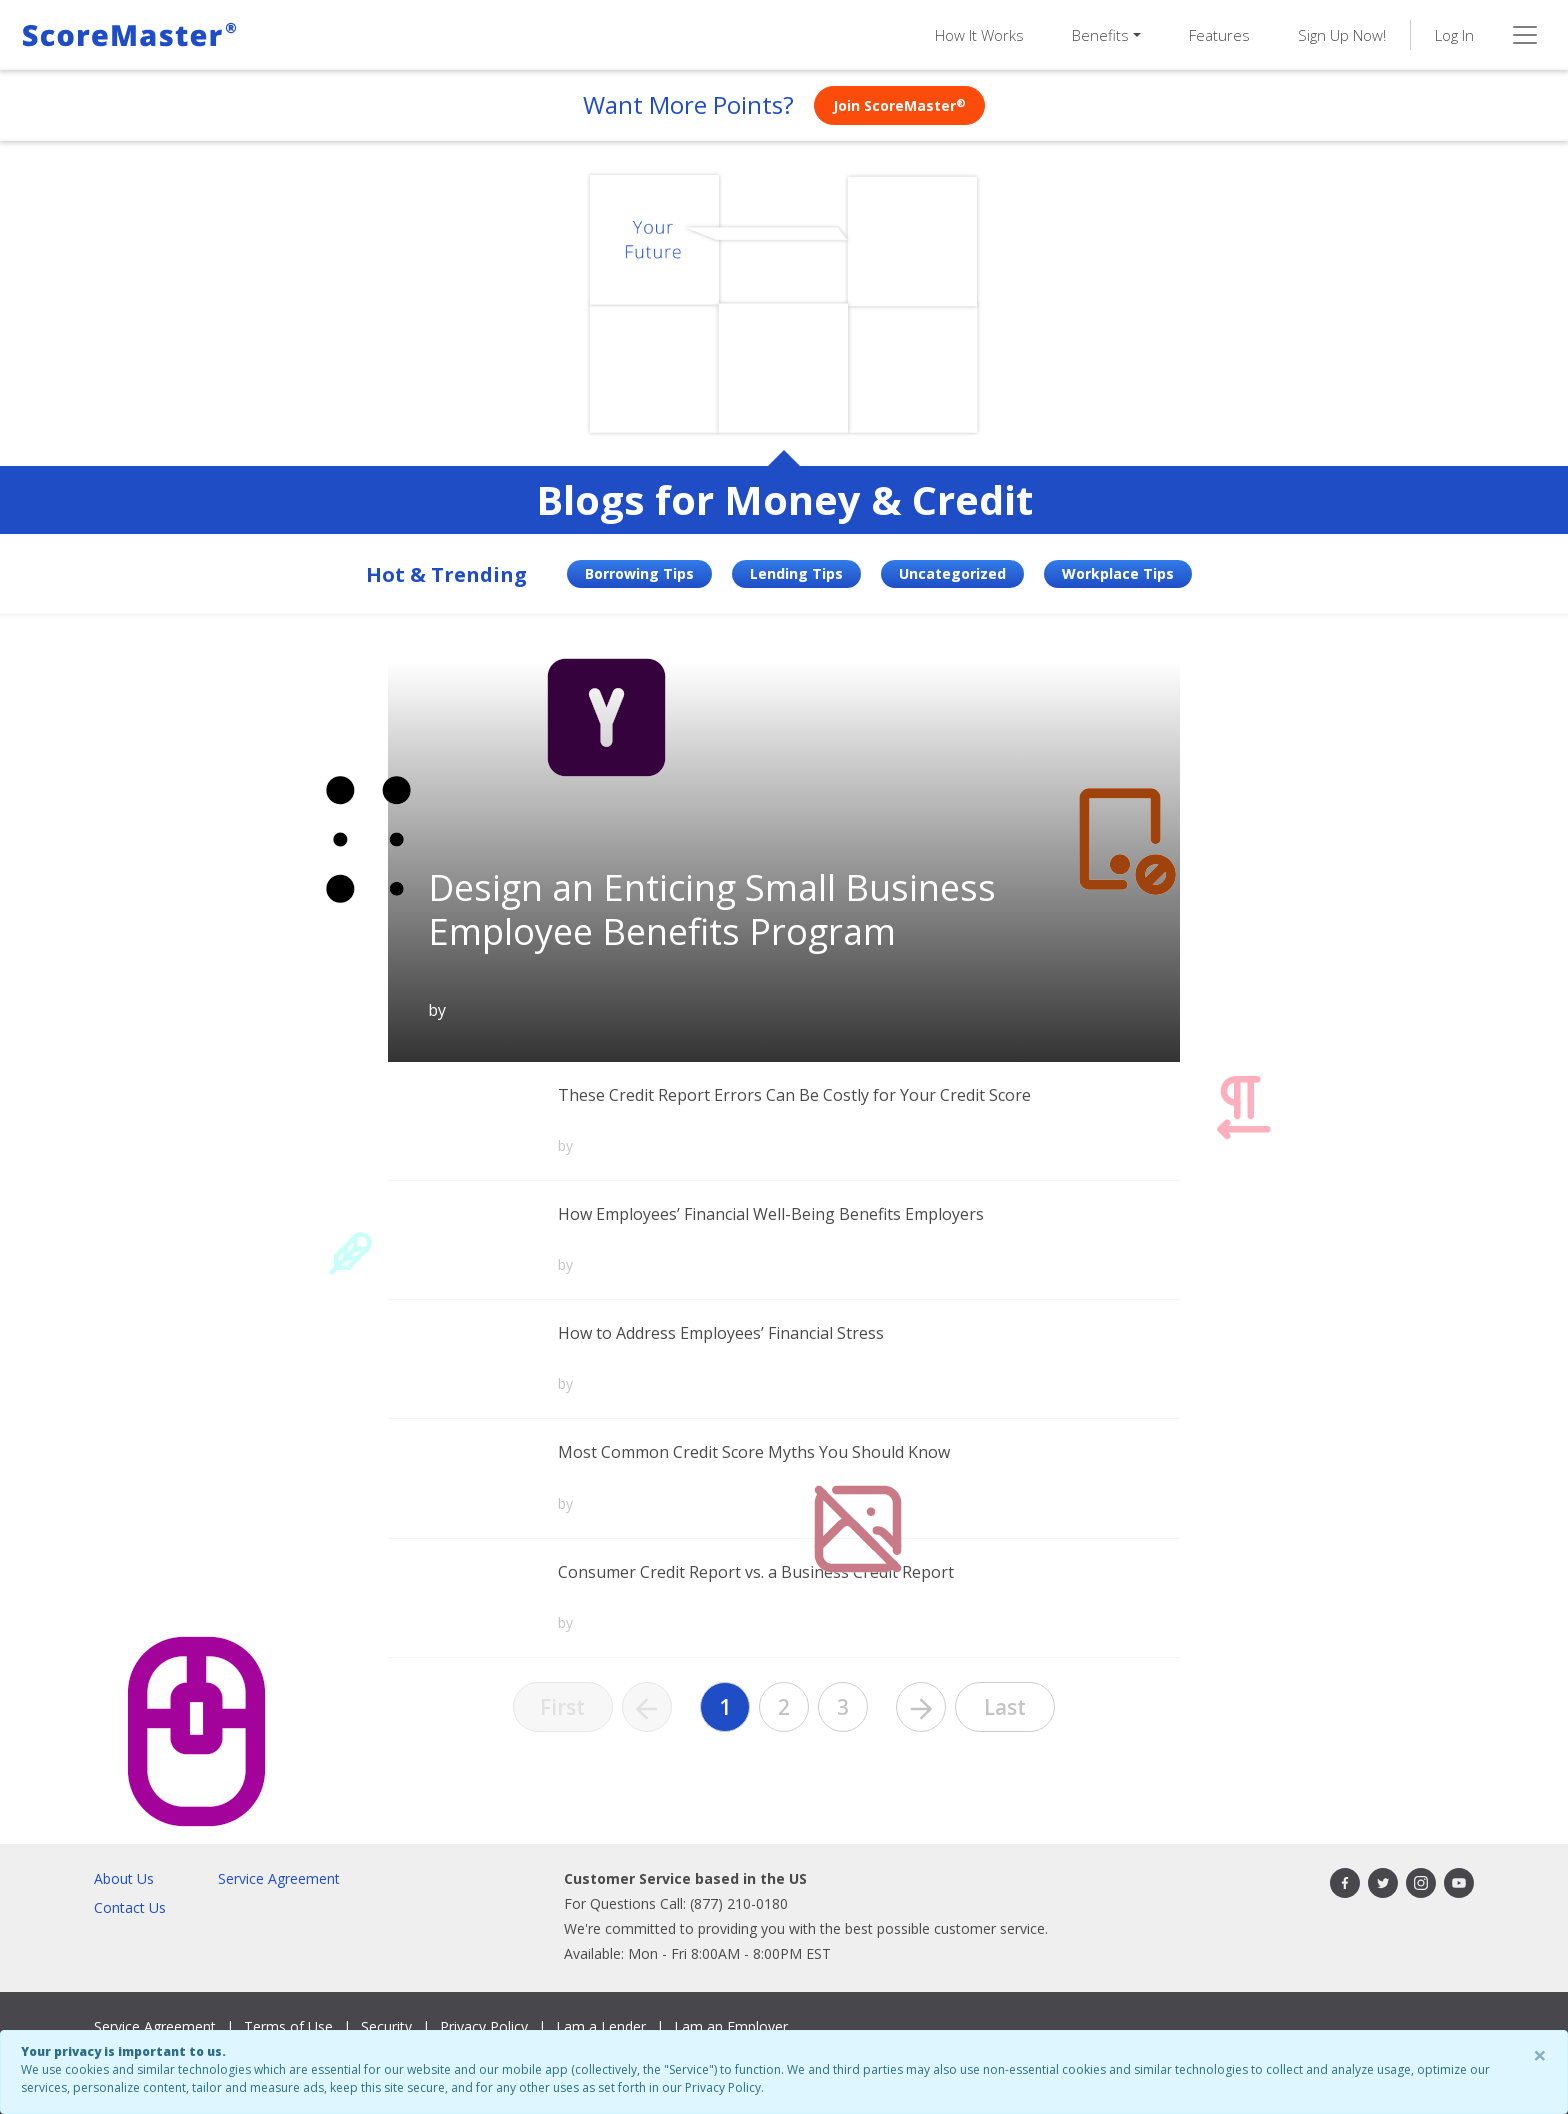 The height and width of the screenshot is (2114, 1568). Describe the element at coordinates (858, 1529) in the screenshot. I see `image unavailable or cannot be displayed` at that location.